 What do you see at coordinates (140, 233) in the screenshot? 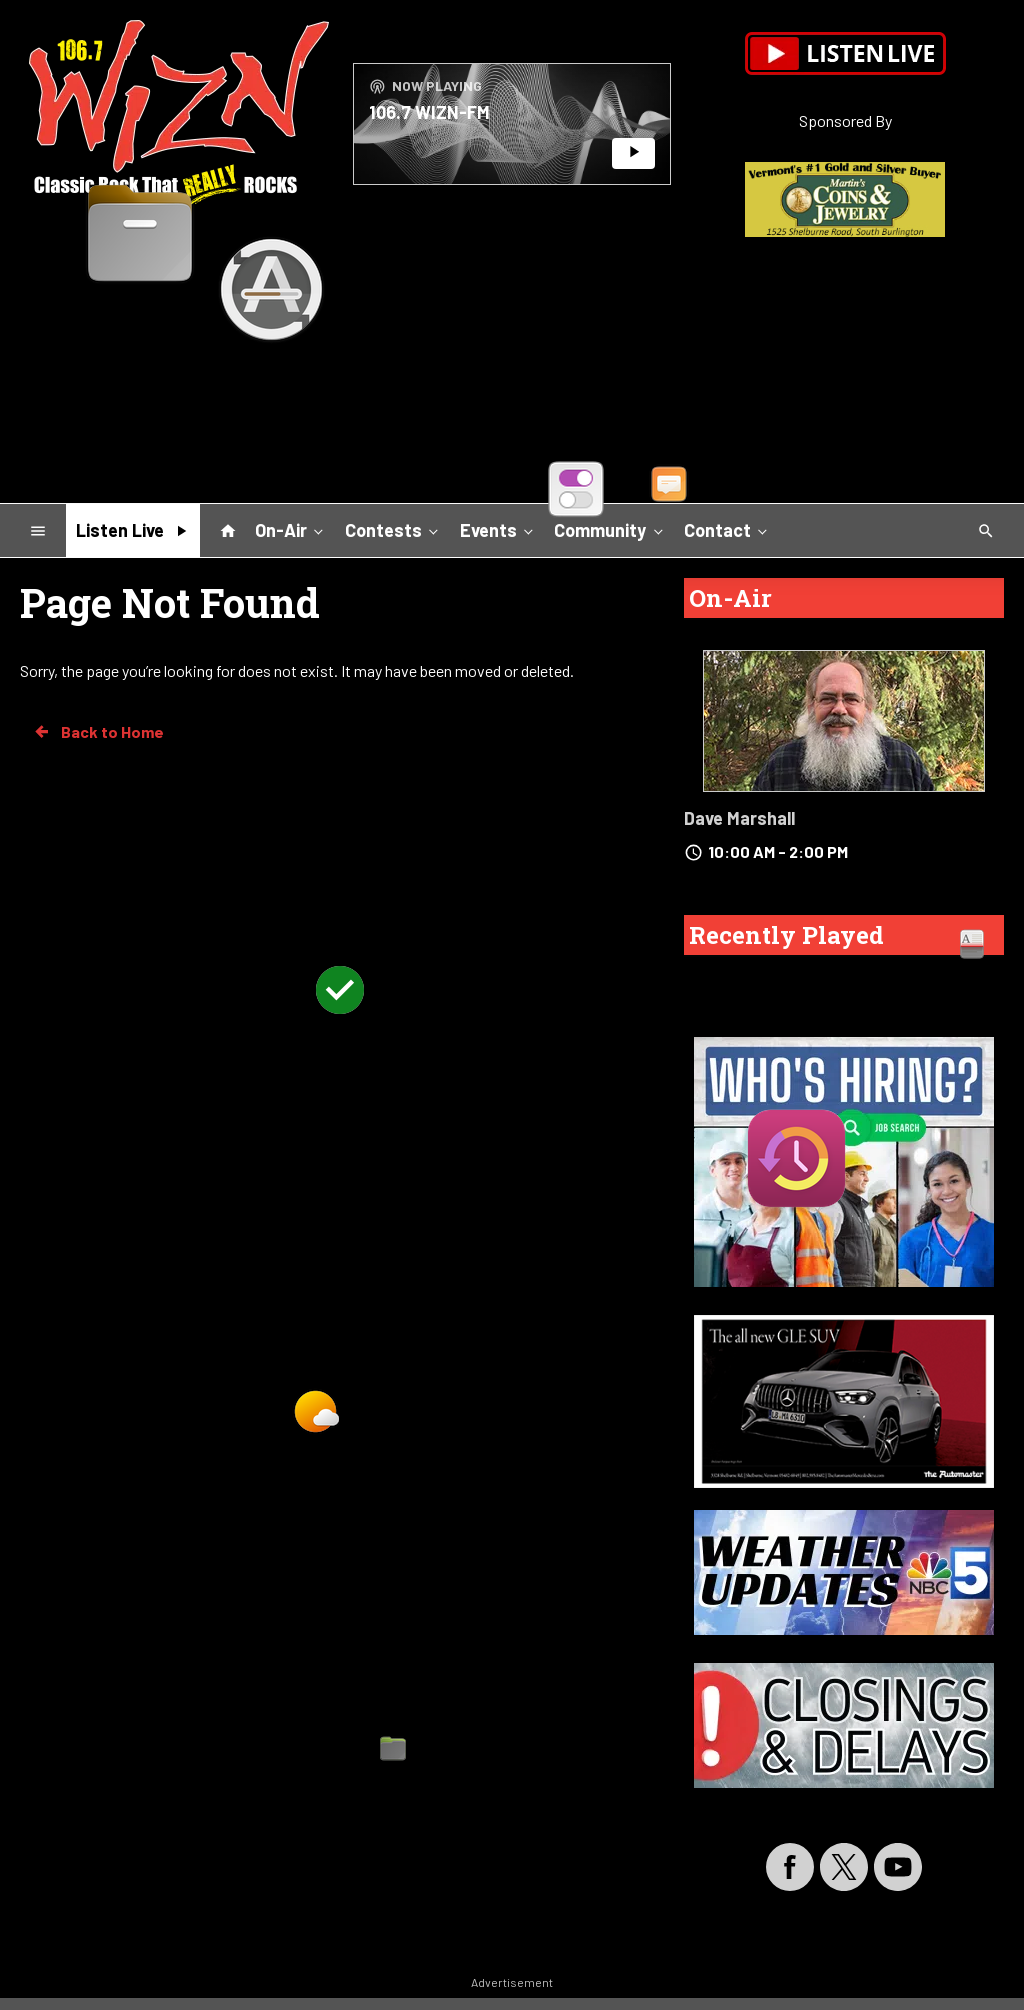
I see `open the file manager application` at bounding box center [140, 233].